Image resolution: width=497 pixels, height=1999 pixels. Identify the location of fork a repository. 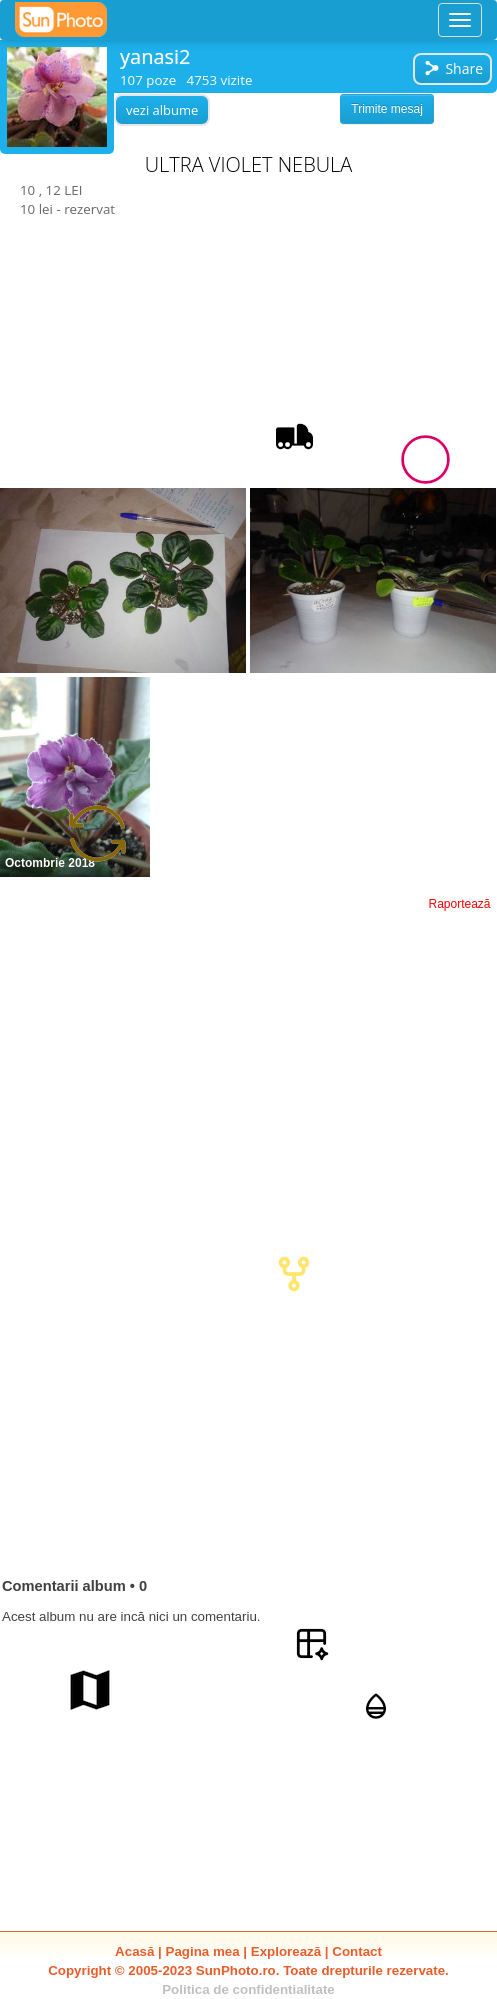
(294, 1274).